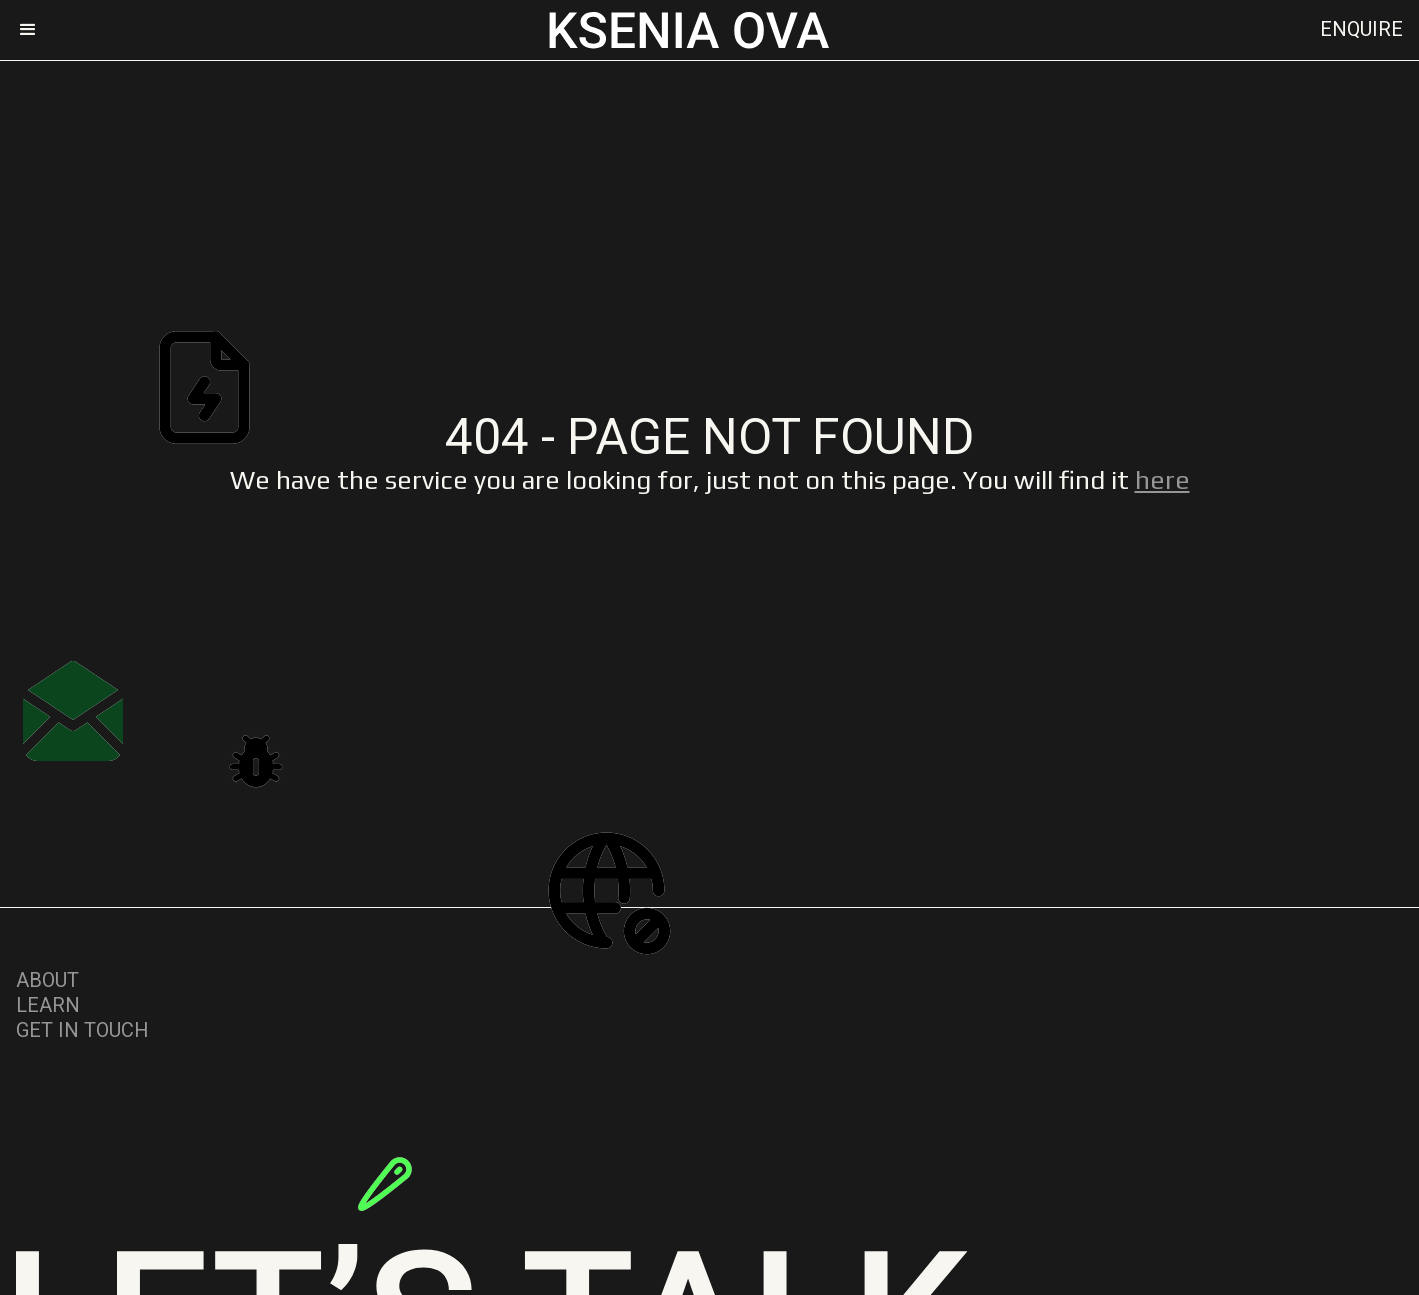 The width and height of the screenshot is (1419, 1295). I want to click on access sewing or tailoring tools, so click(385, 1184).